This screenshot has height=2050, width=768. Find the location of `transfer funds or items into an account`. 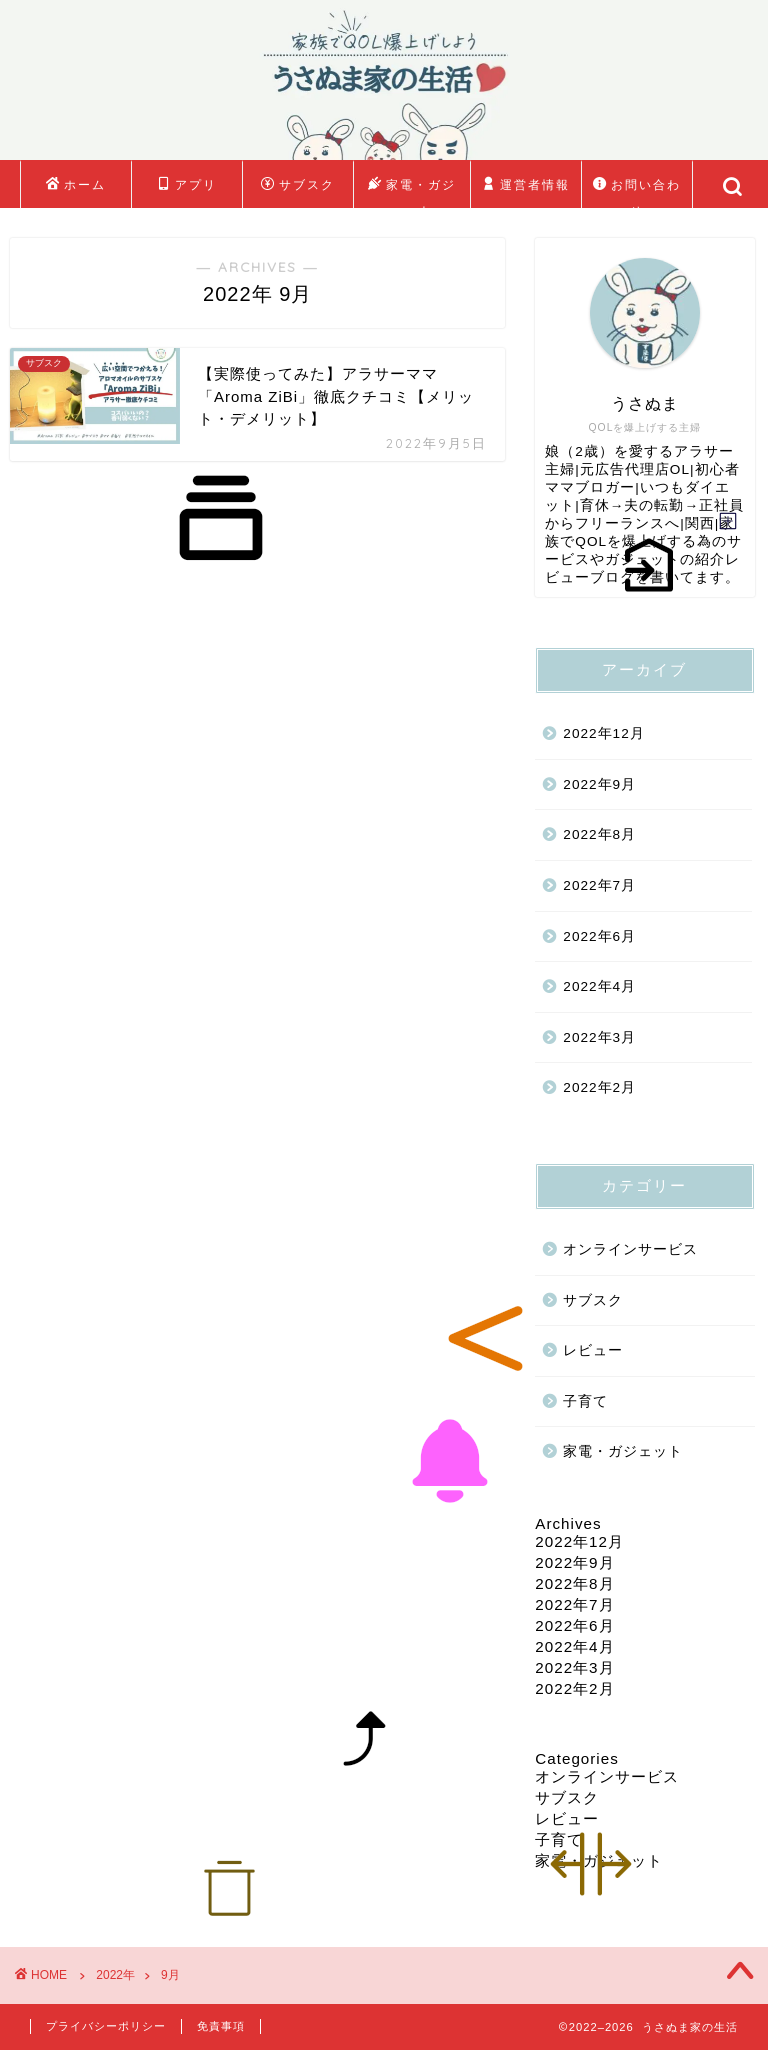

transfer funds or items into an account is located at coordinates (649, 565).